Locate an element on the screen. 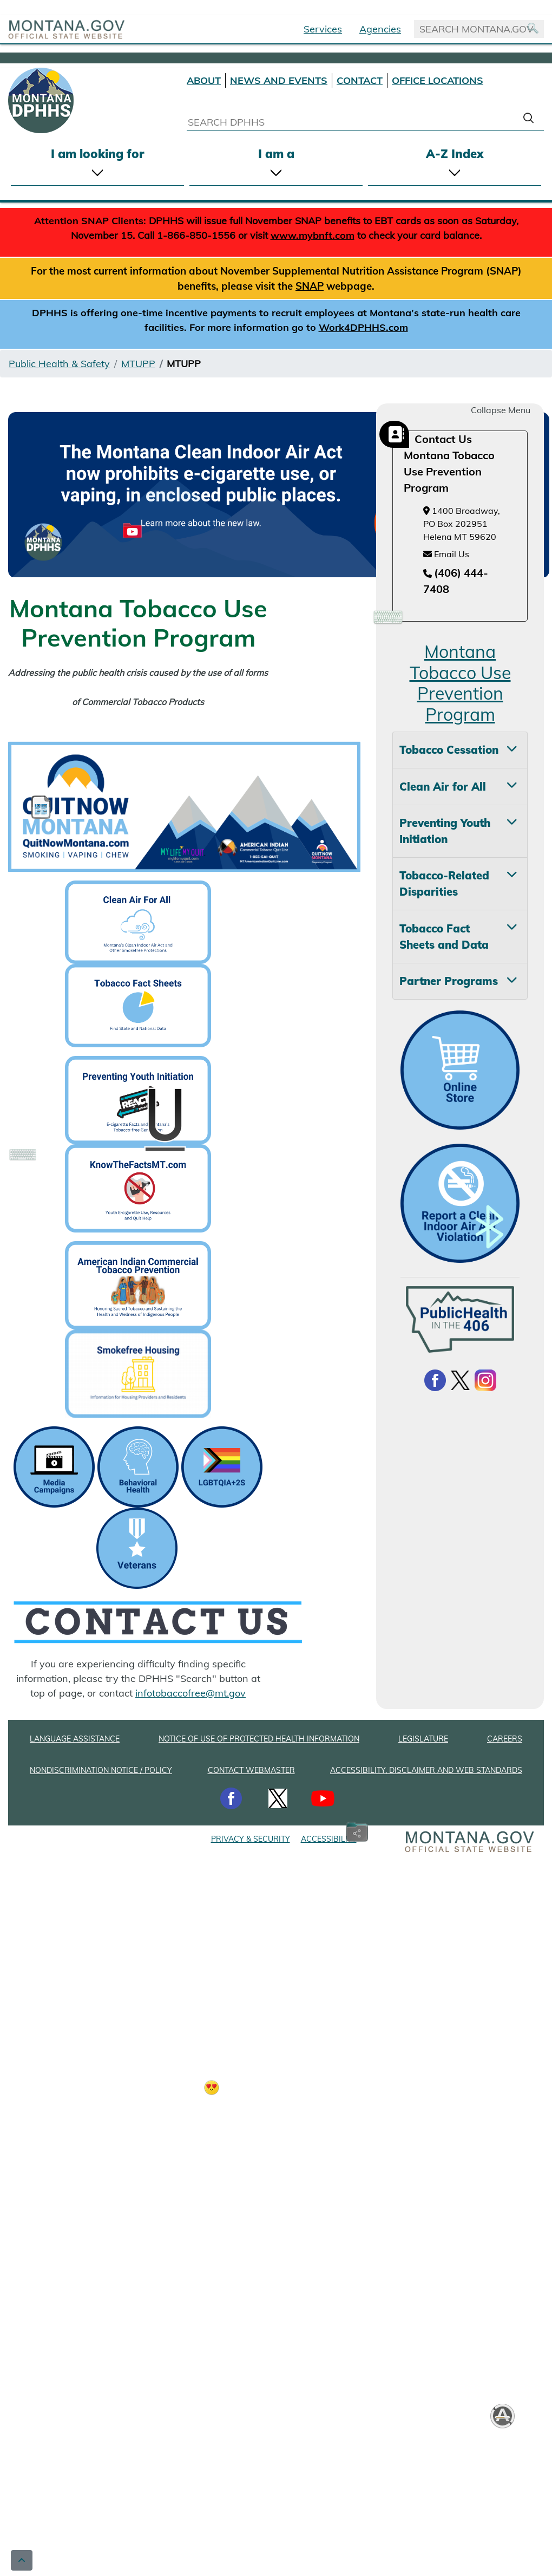 The image size is (552, 2576). access your public shared folder is located at coordinates (357, 1831).